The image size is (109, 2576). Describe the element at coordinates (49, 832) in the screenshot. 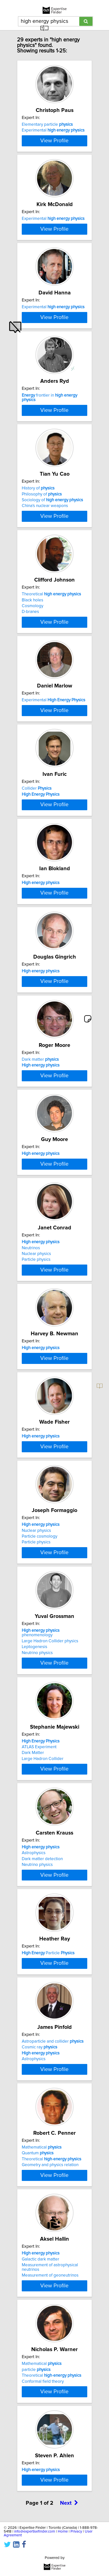

I see `indicates stairs or stairway access` at that location.